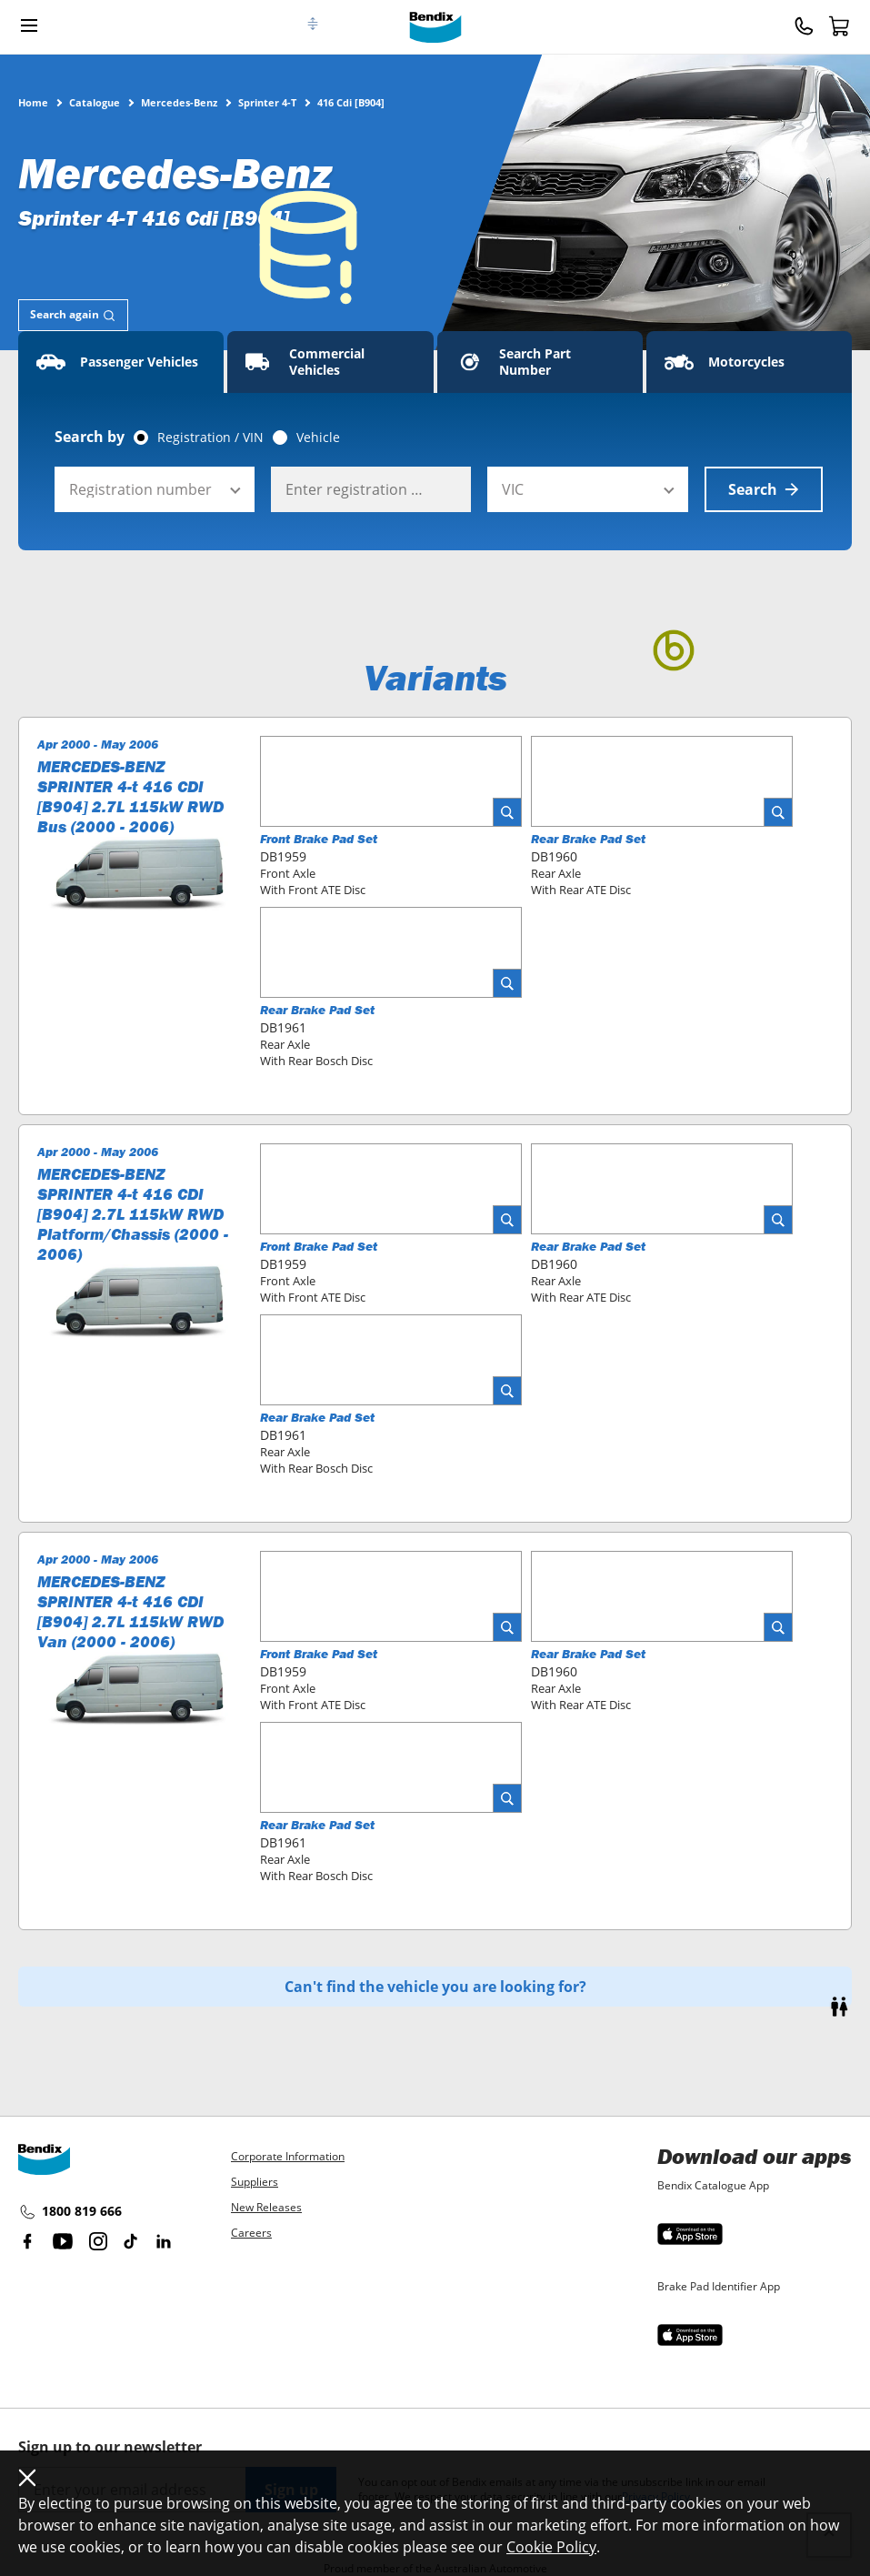  What do you see at coordinates (674, 650) in the screenshot?
I see `beats audio brand logo` at bounding box center [674, 650].